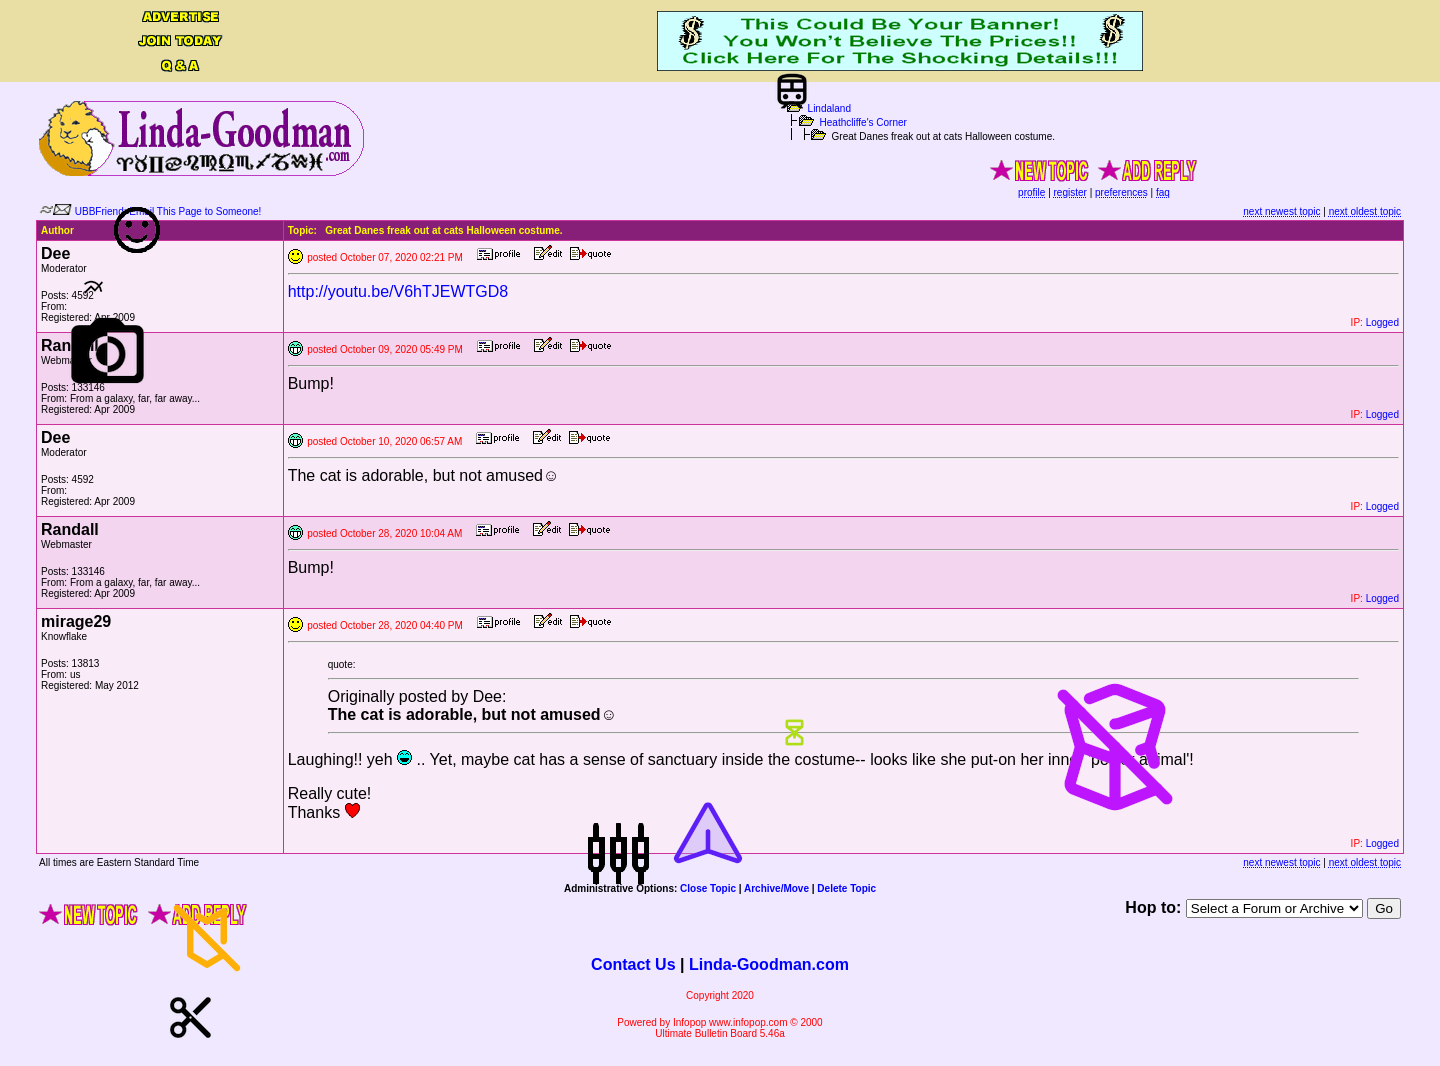  Describe the element at coordinates (207, 938) in the screenshot. I see `disable badge notifications` at that location.